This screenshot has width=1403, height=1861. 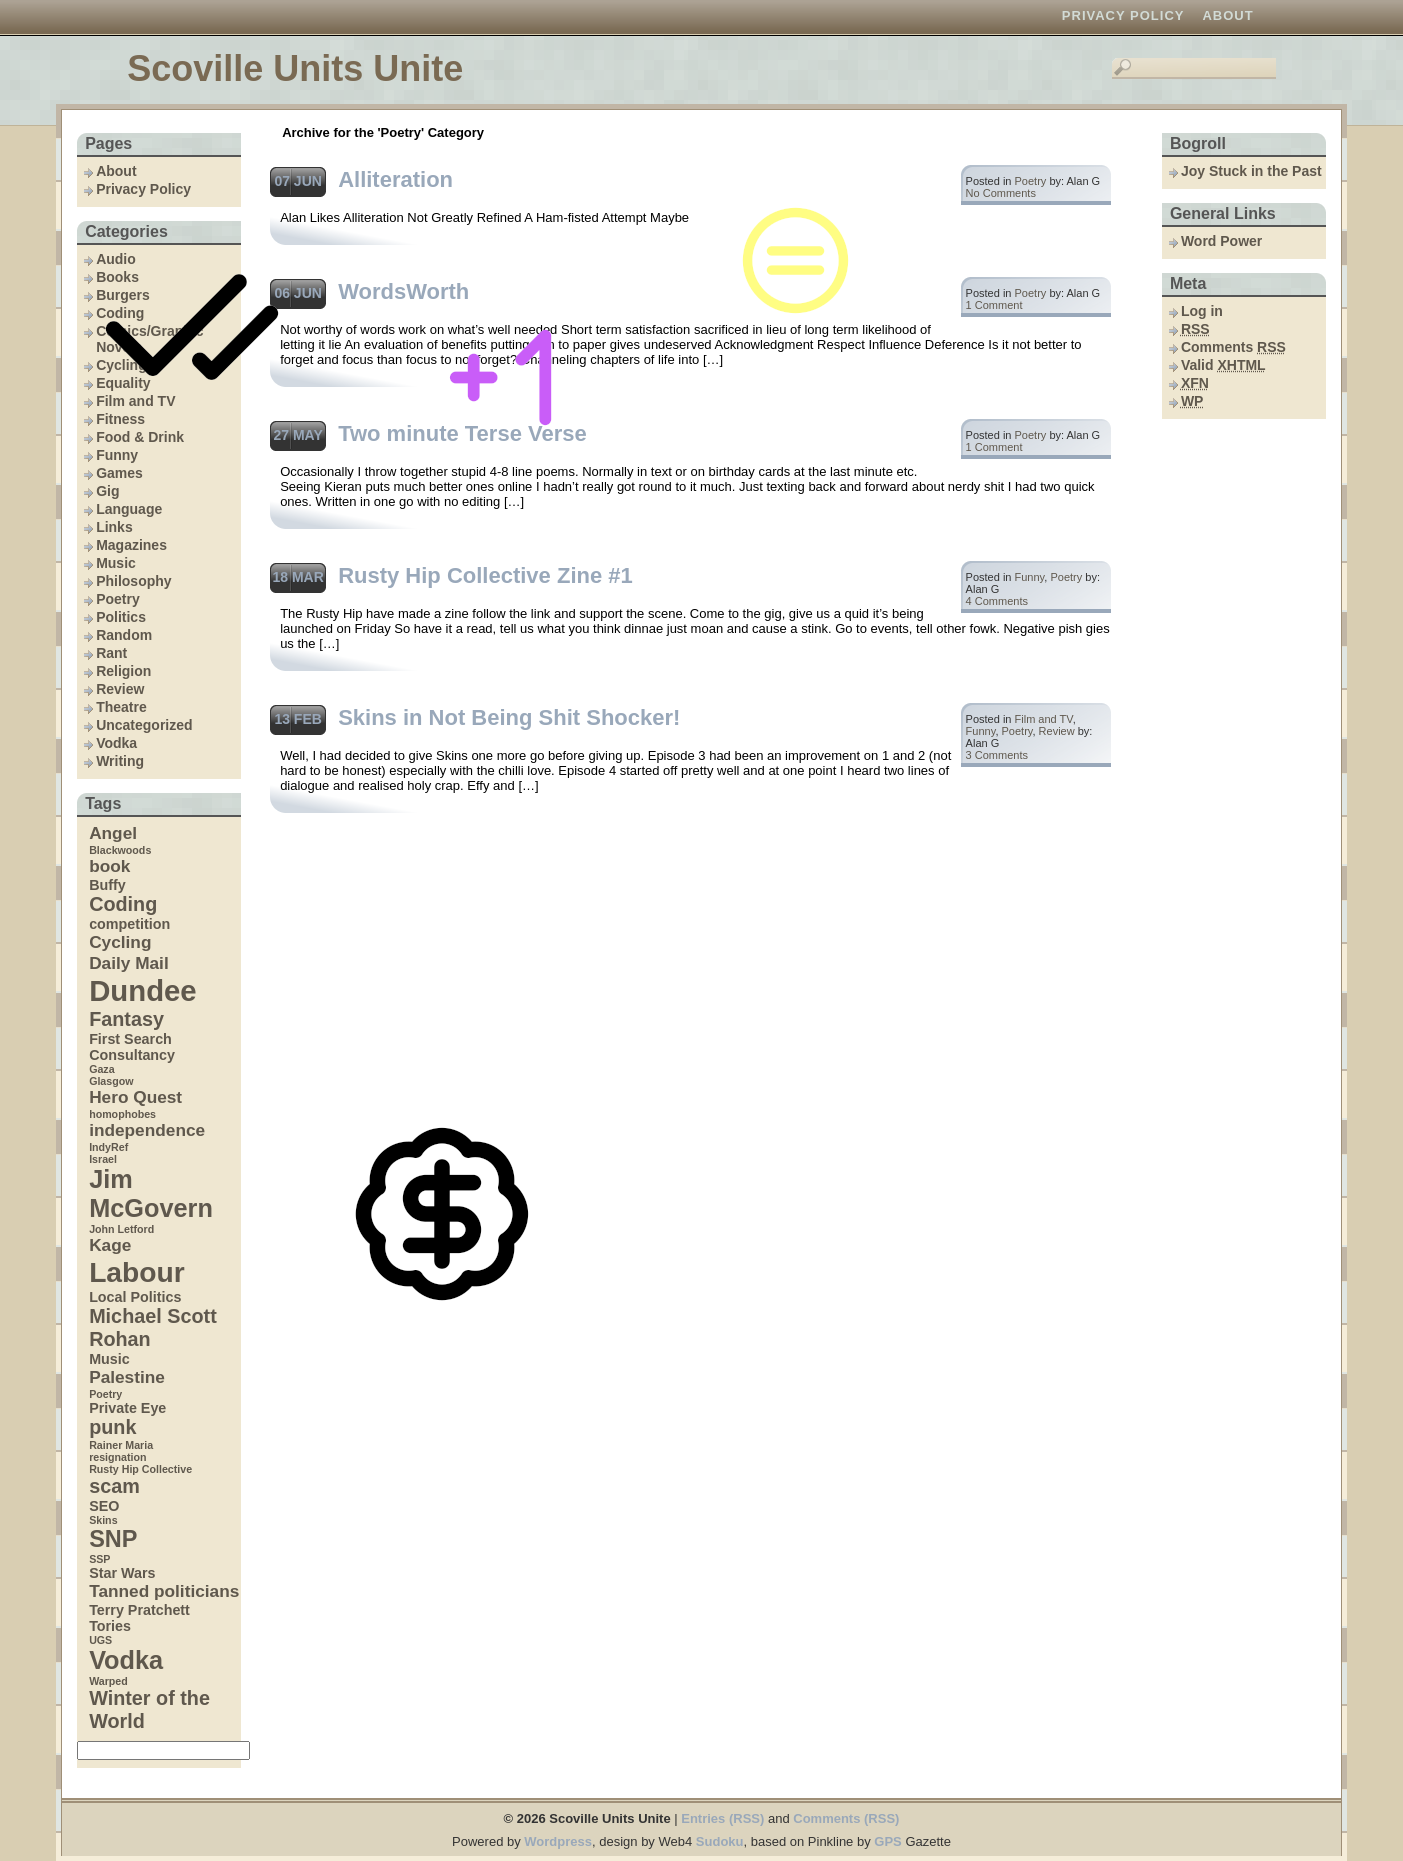 What do you see at coordinates (795, 260) in the screenshot?
I see `indicates equality or balanced state` at bounding box center [795, 260].